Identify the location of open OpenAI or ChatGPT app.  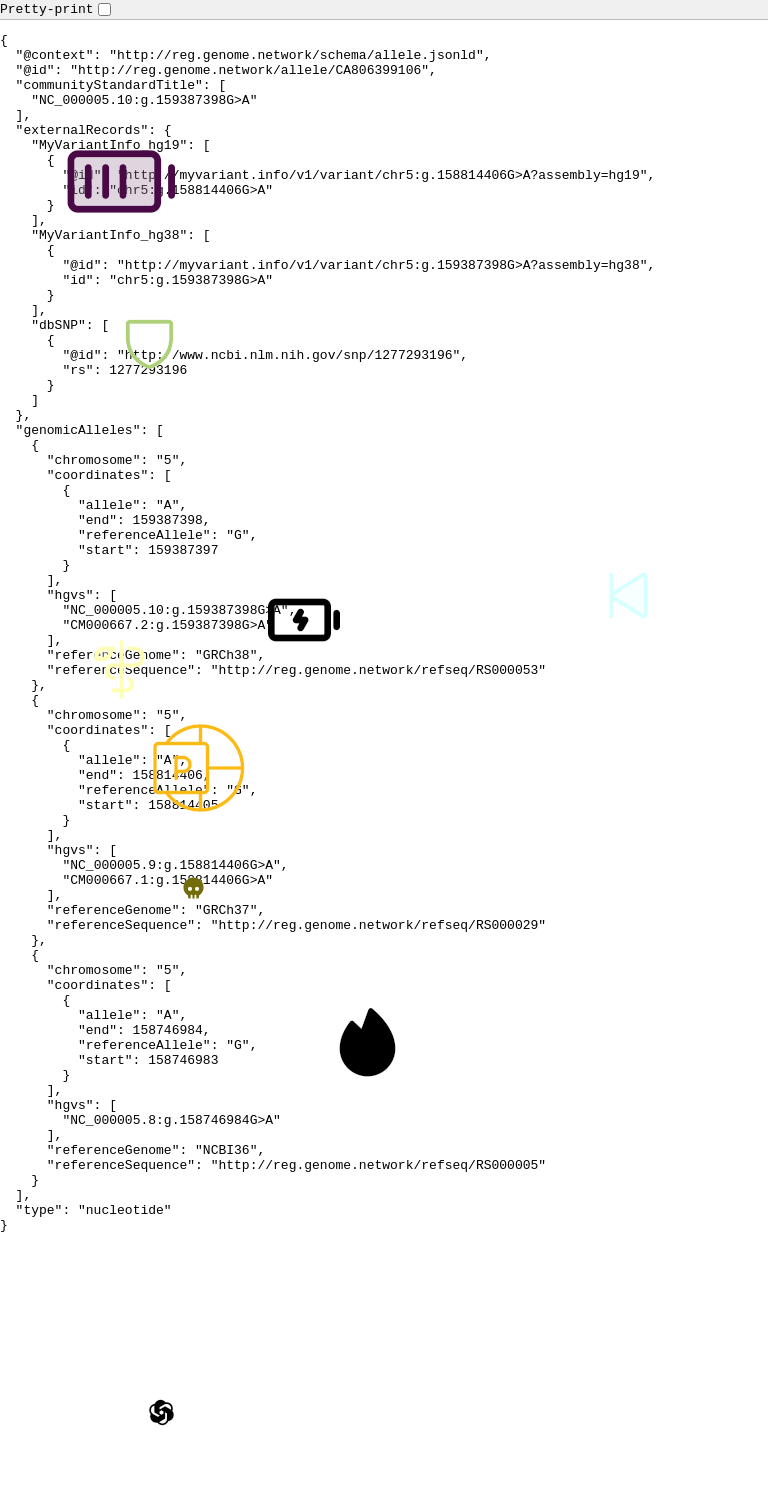
(161, 1412).